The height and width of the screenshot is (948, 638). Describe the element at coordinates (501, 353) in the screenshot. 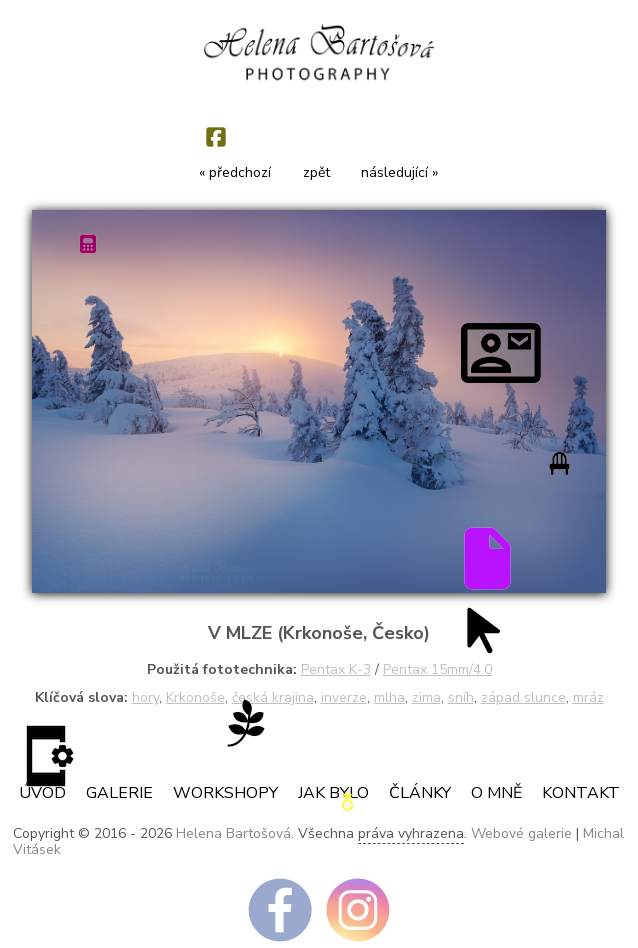

I see `access contact's email information` at that location.